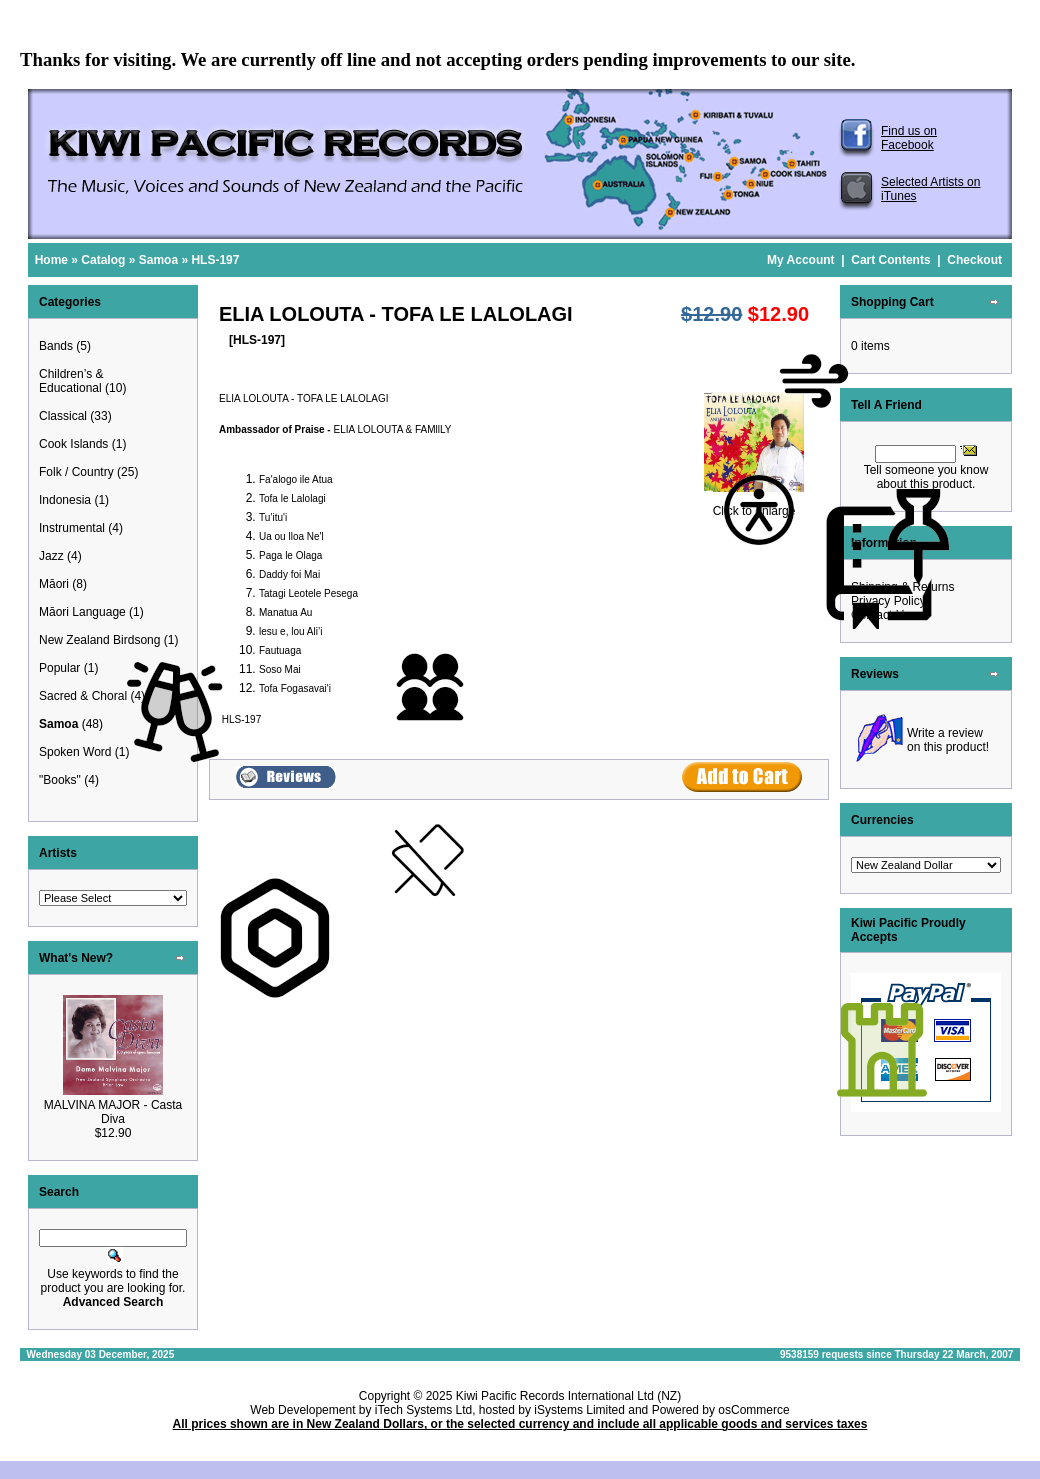 Image resolution: width=1040 pixels, height=1479 pixels. Describe the element at coordinates (879, 559) in the screenshot. I see `pin a repository to your profile or dashboard` at that location.